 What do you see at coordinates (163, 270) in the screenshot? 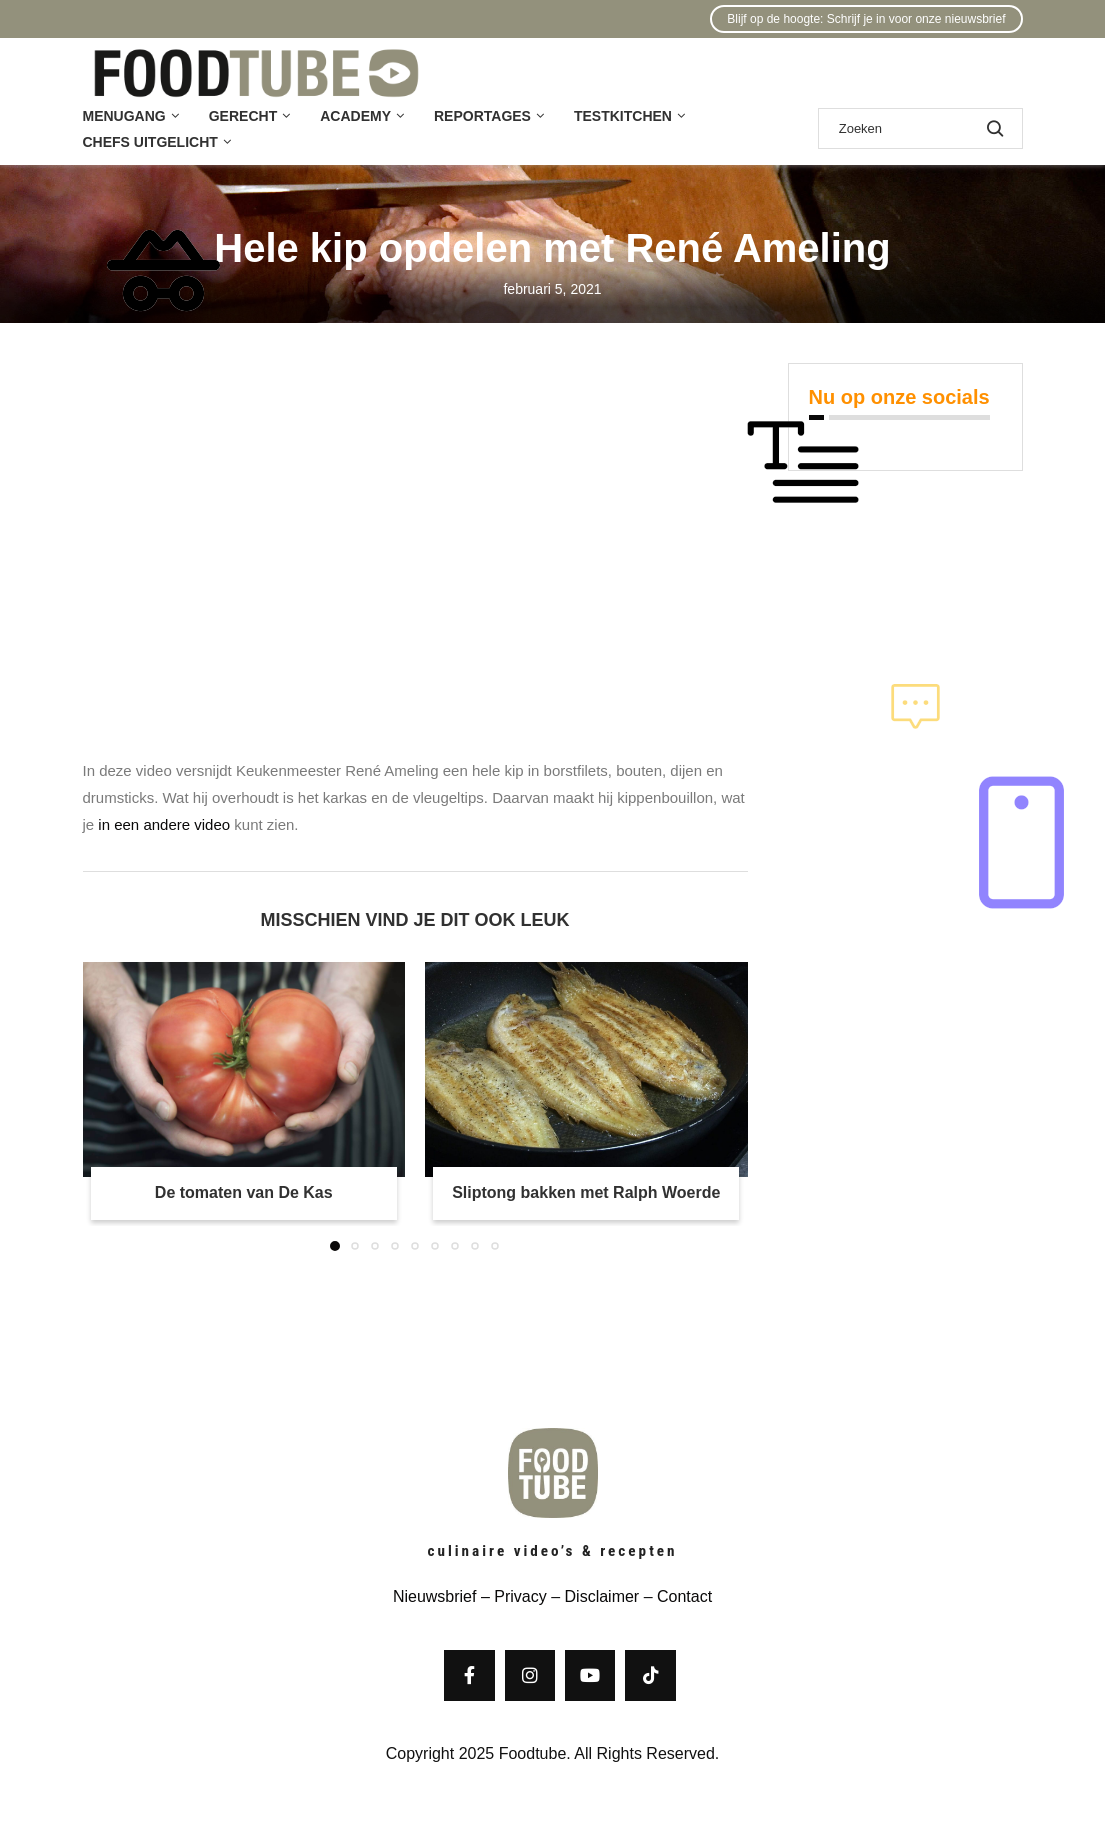
I see `access incognito or private browsing mode` at bounding box center [163, 270].